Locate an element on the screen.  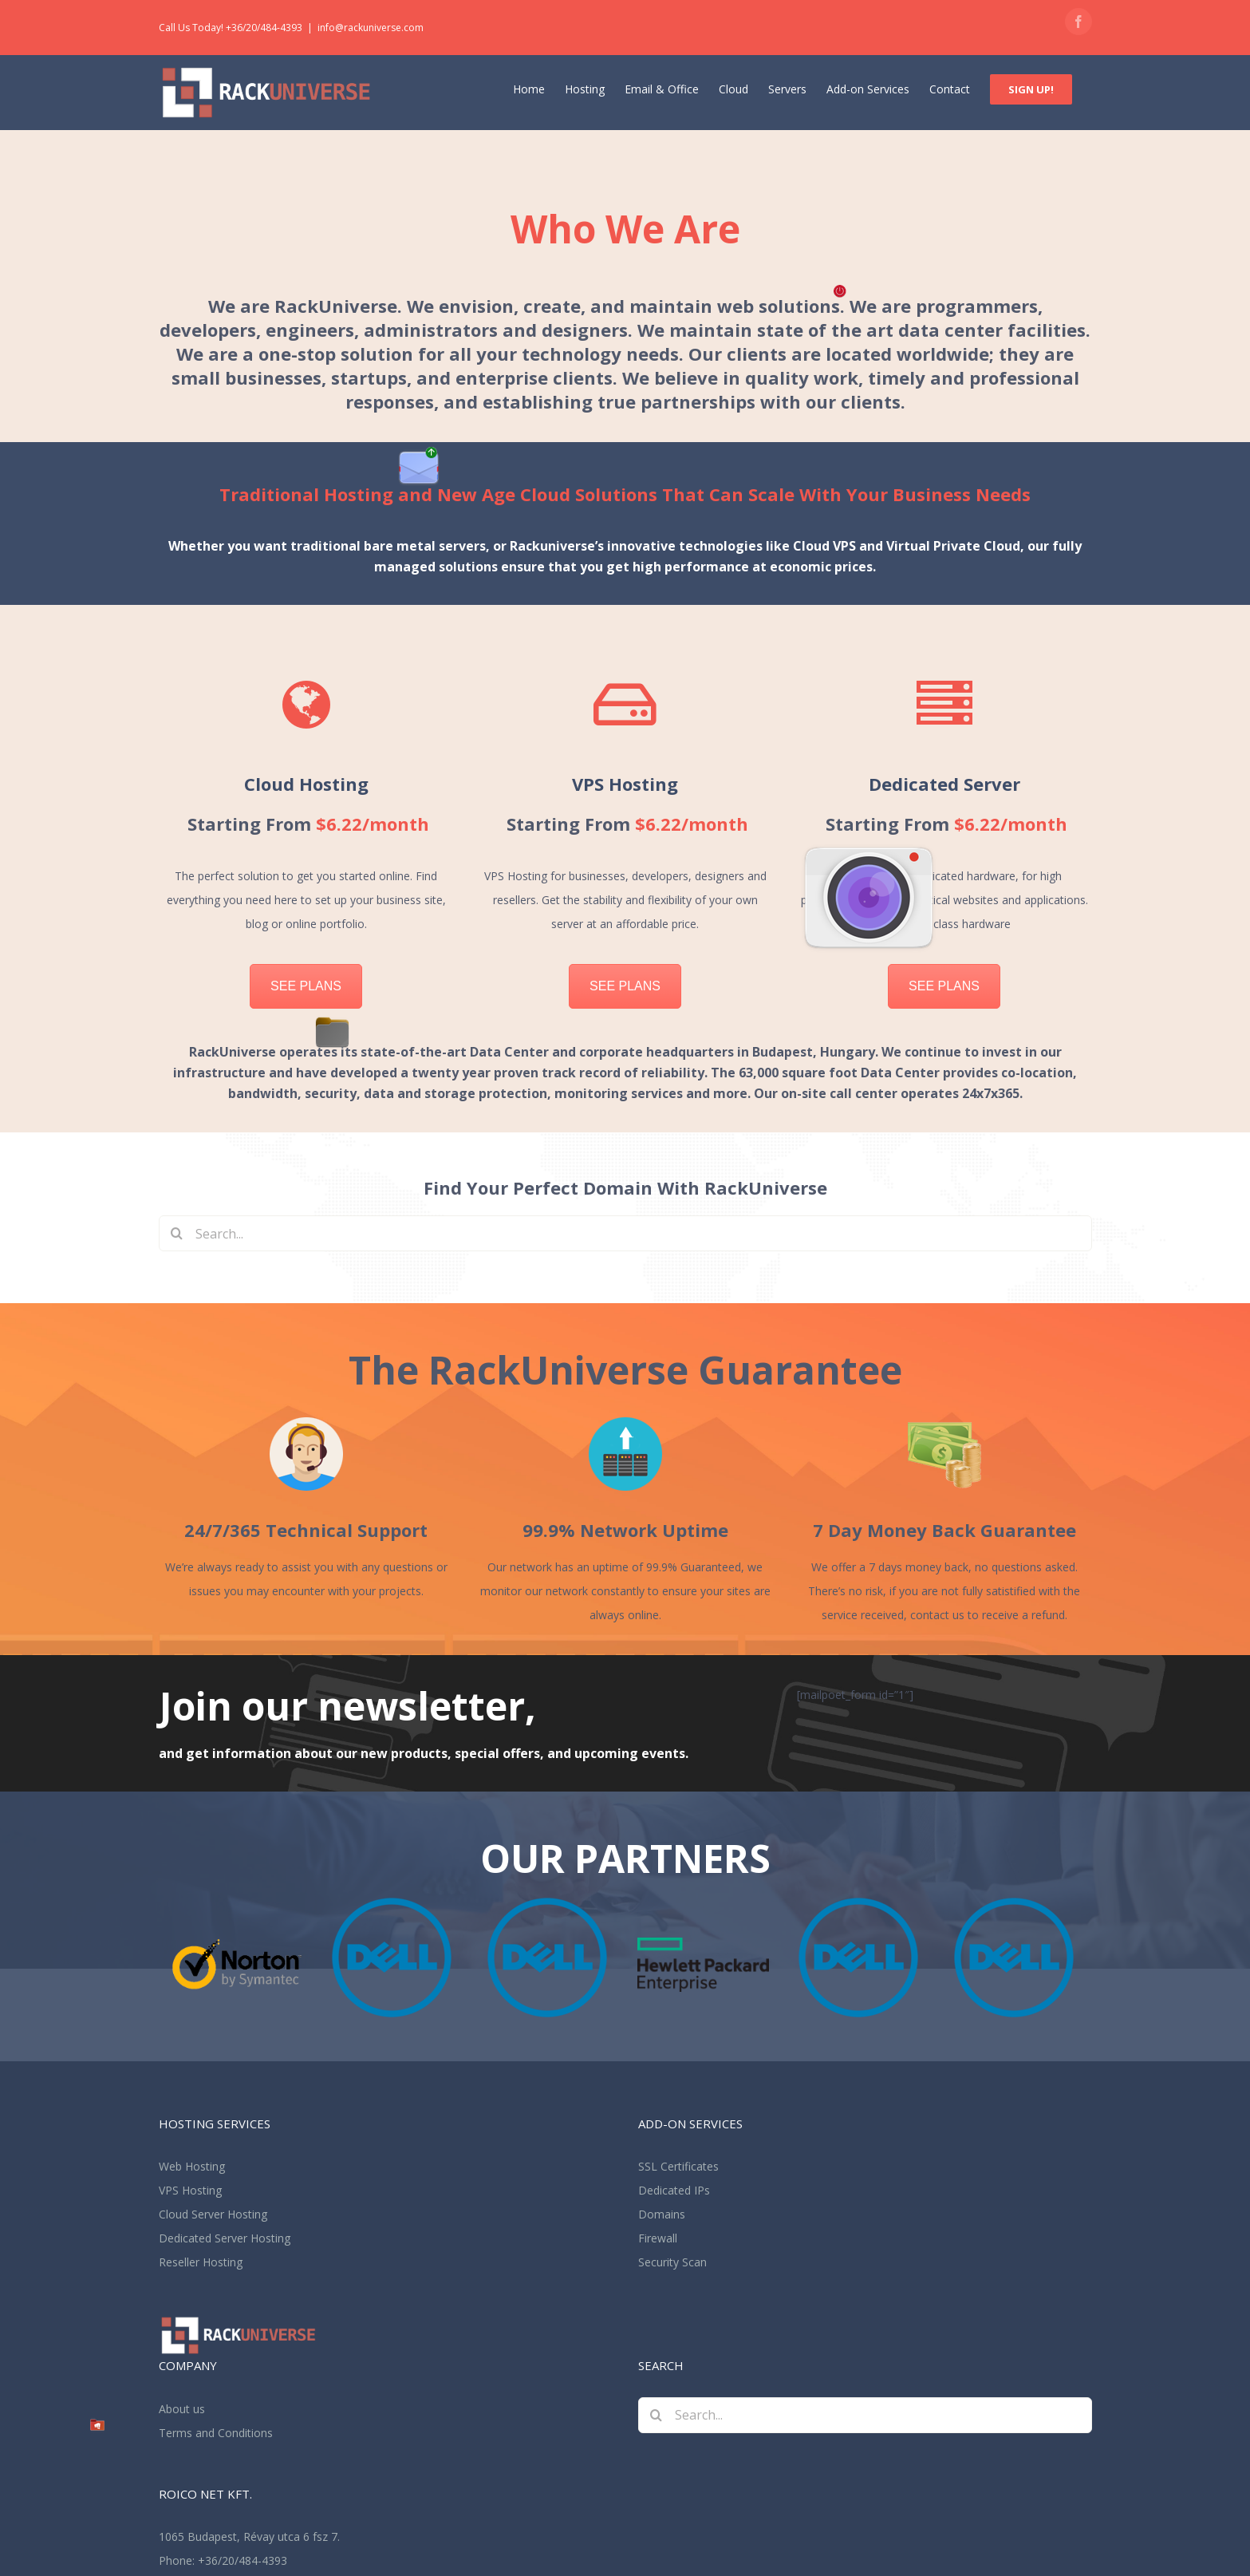
open riot games folder is located at coordinates (97, 2425).